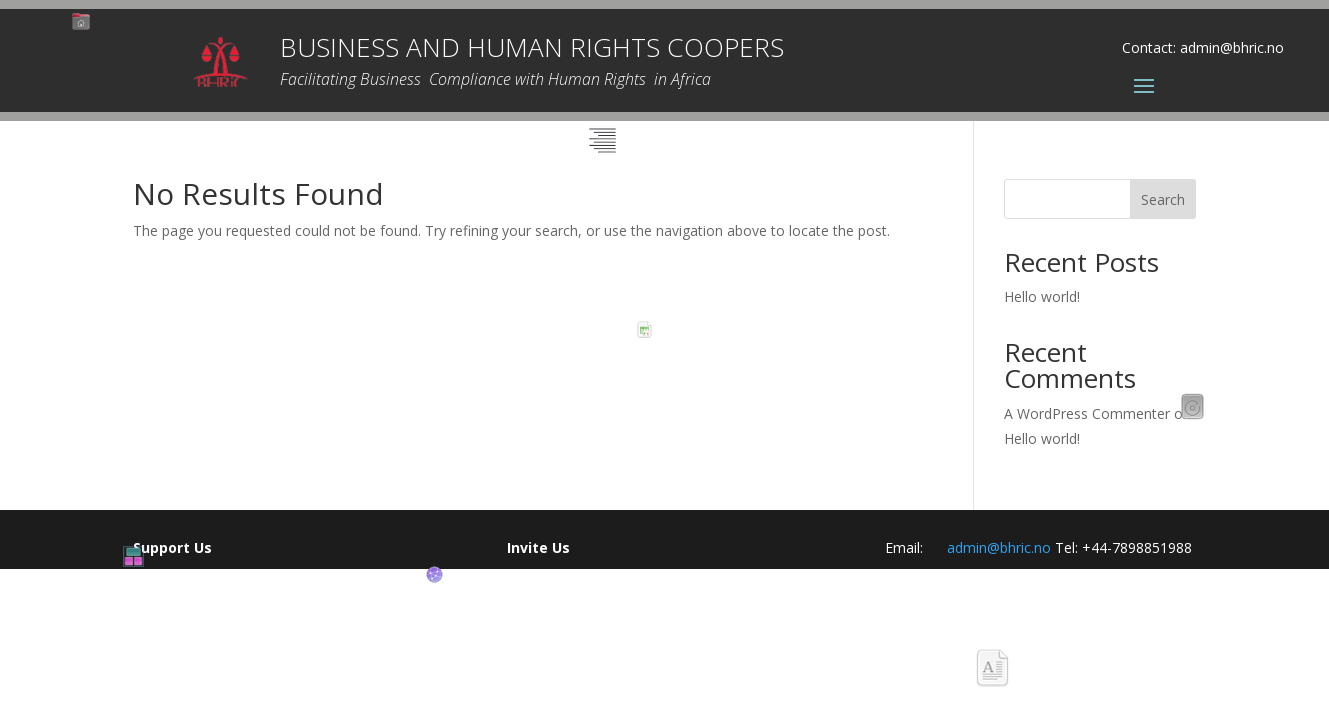 The height and width of the screenshot is (720, 1329). I want to click on access your home folder, so click(81, 21).